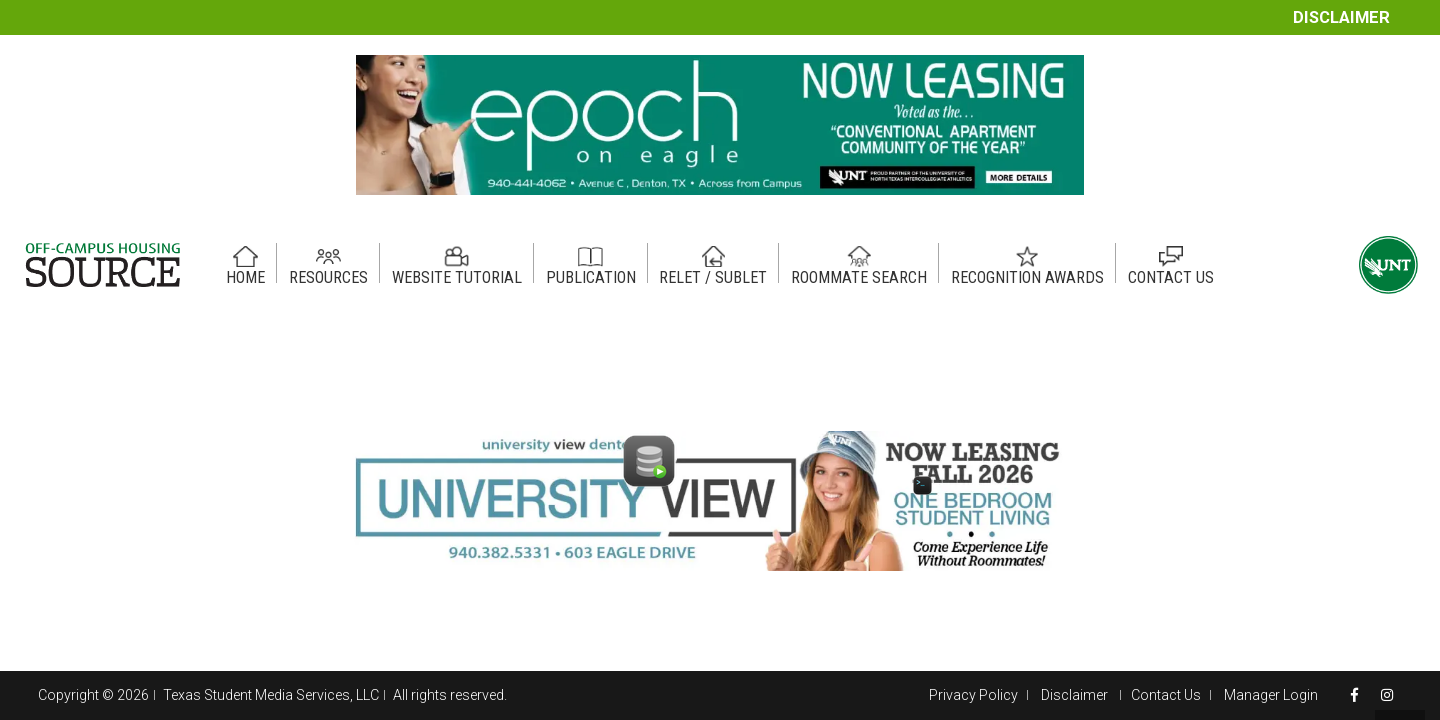 The width and height of the screenshot is (1440, 720). I want to click on open Oracle SQL Developer application, so click(649, 461).